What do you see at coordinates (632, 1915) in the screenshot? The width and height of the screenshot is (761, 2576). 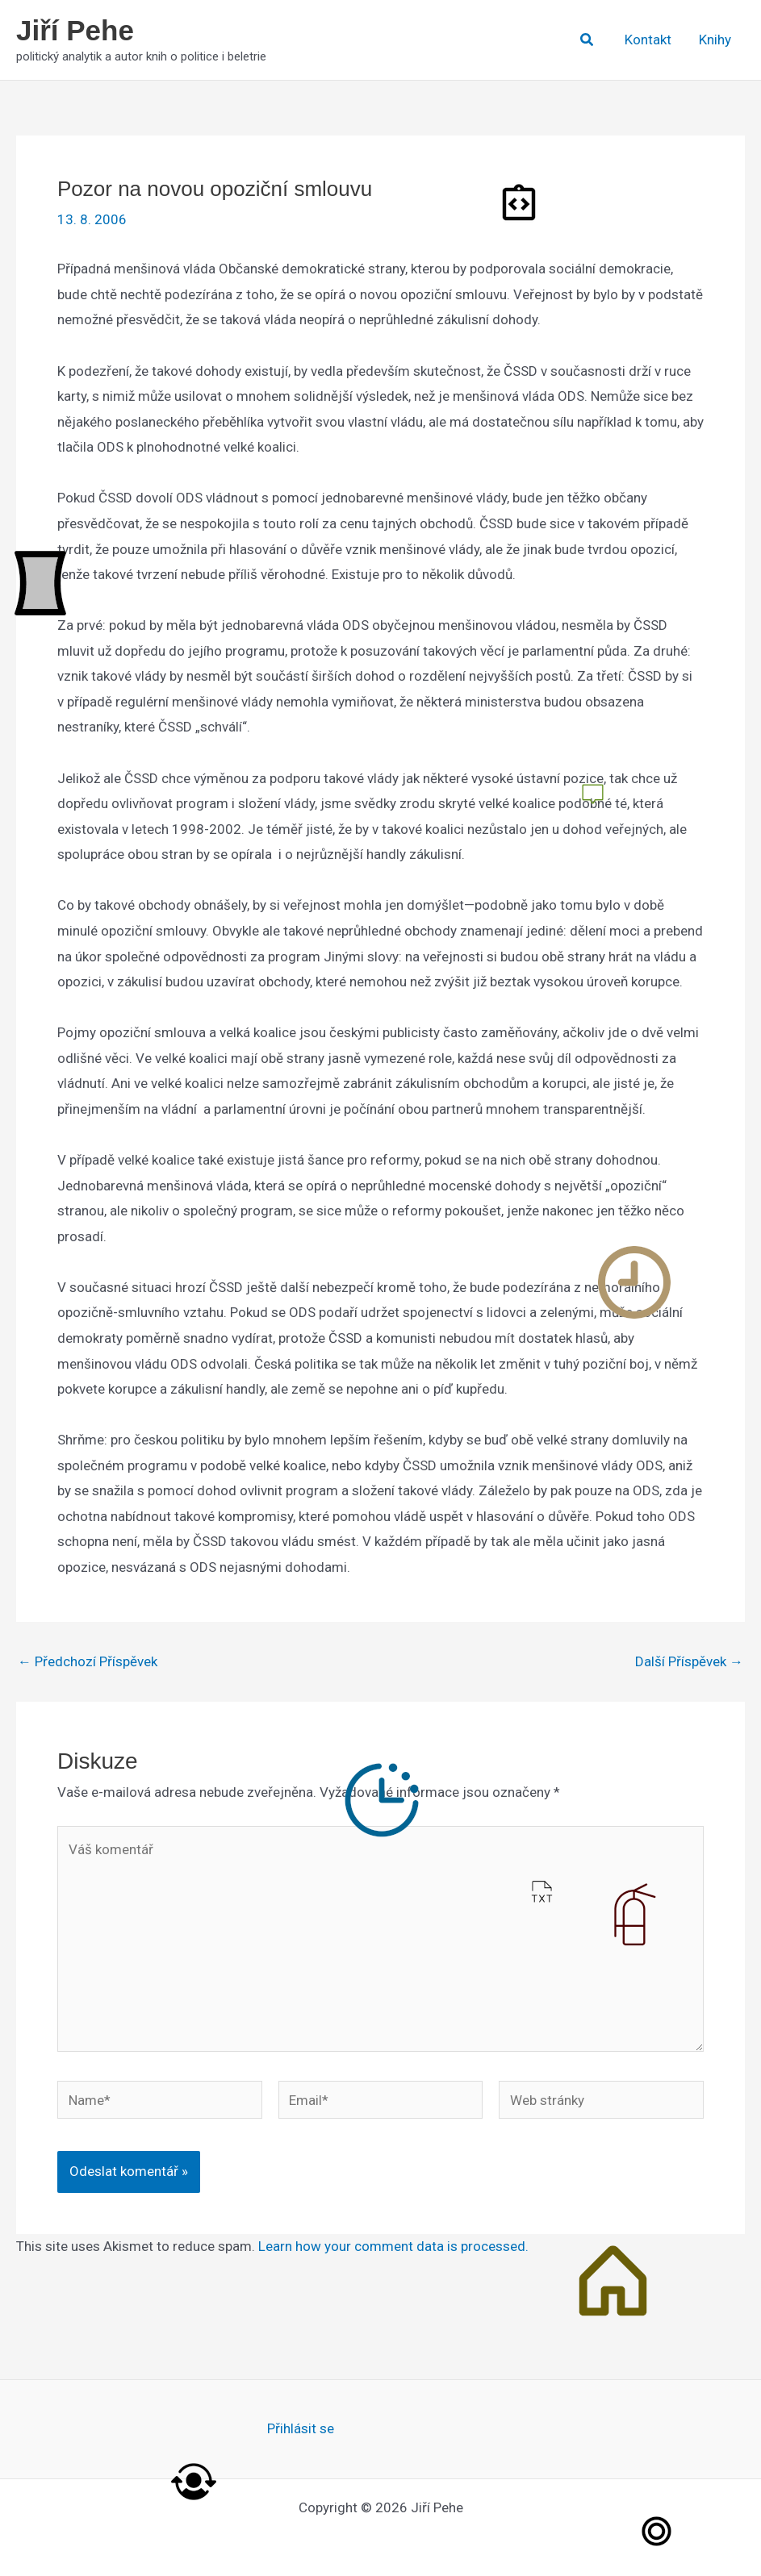 I see `access fire safety information` at bounding box center [632, 1915].